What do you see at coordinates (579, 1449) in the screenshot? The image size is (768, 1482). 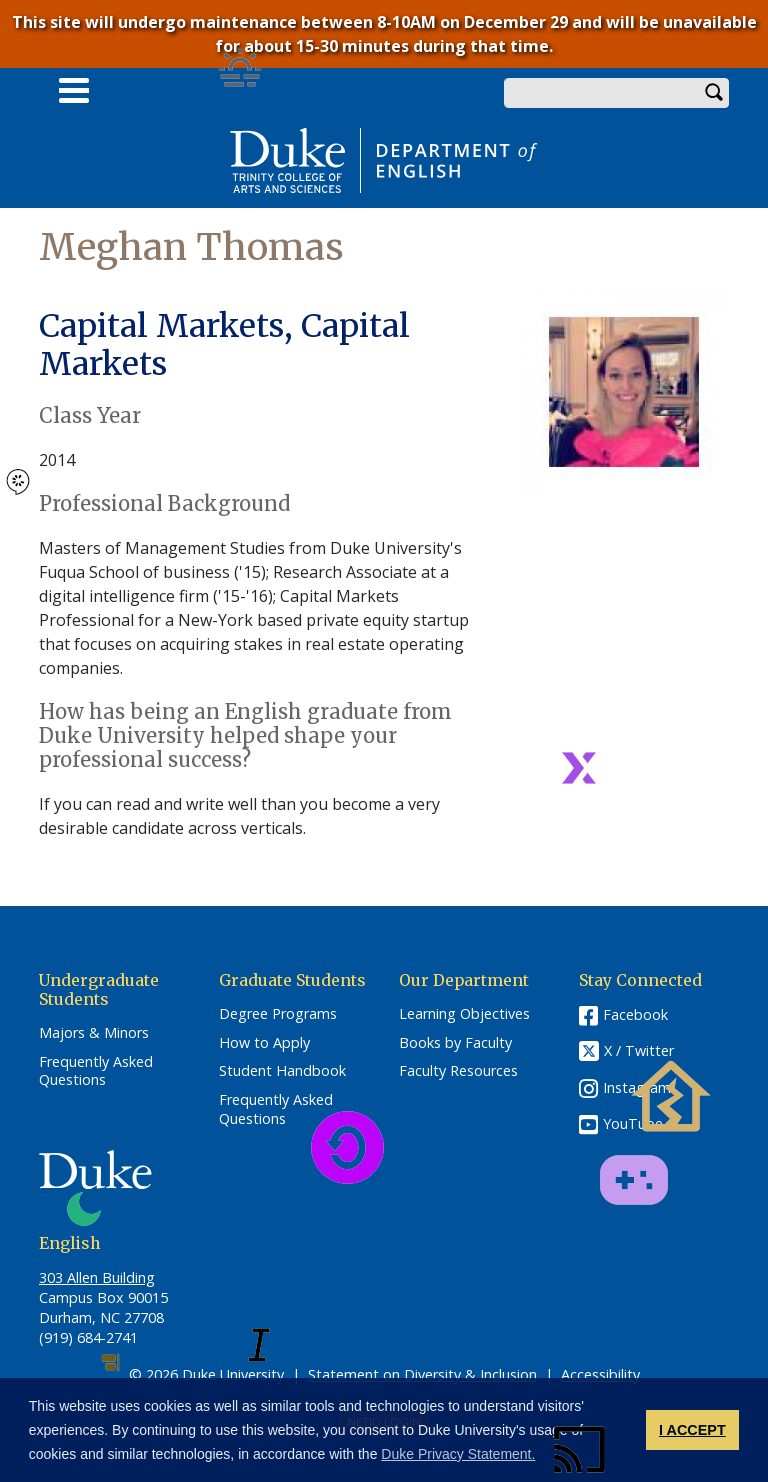 I see `cast media to a nearby device` at bounding box center [579, 1449].